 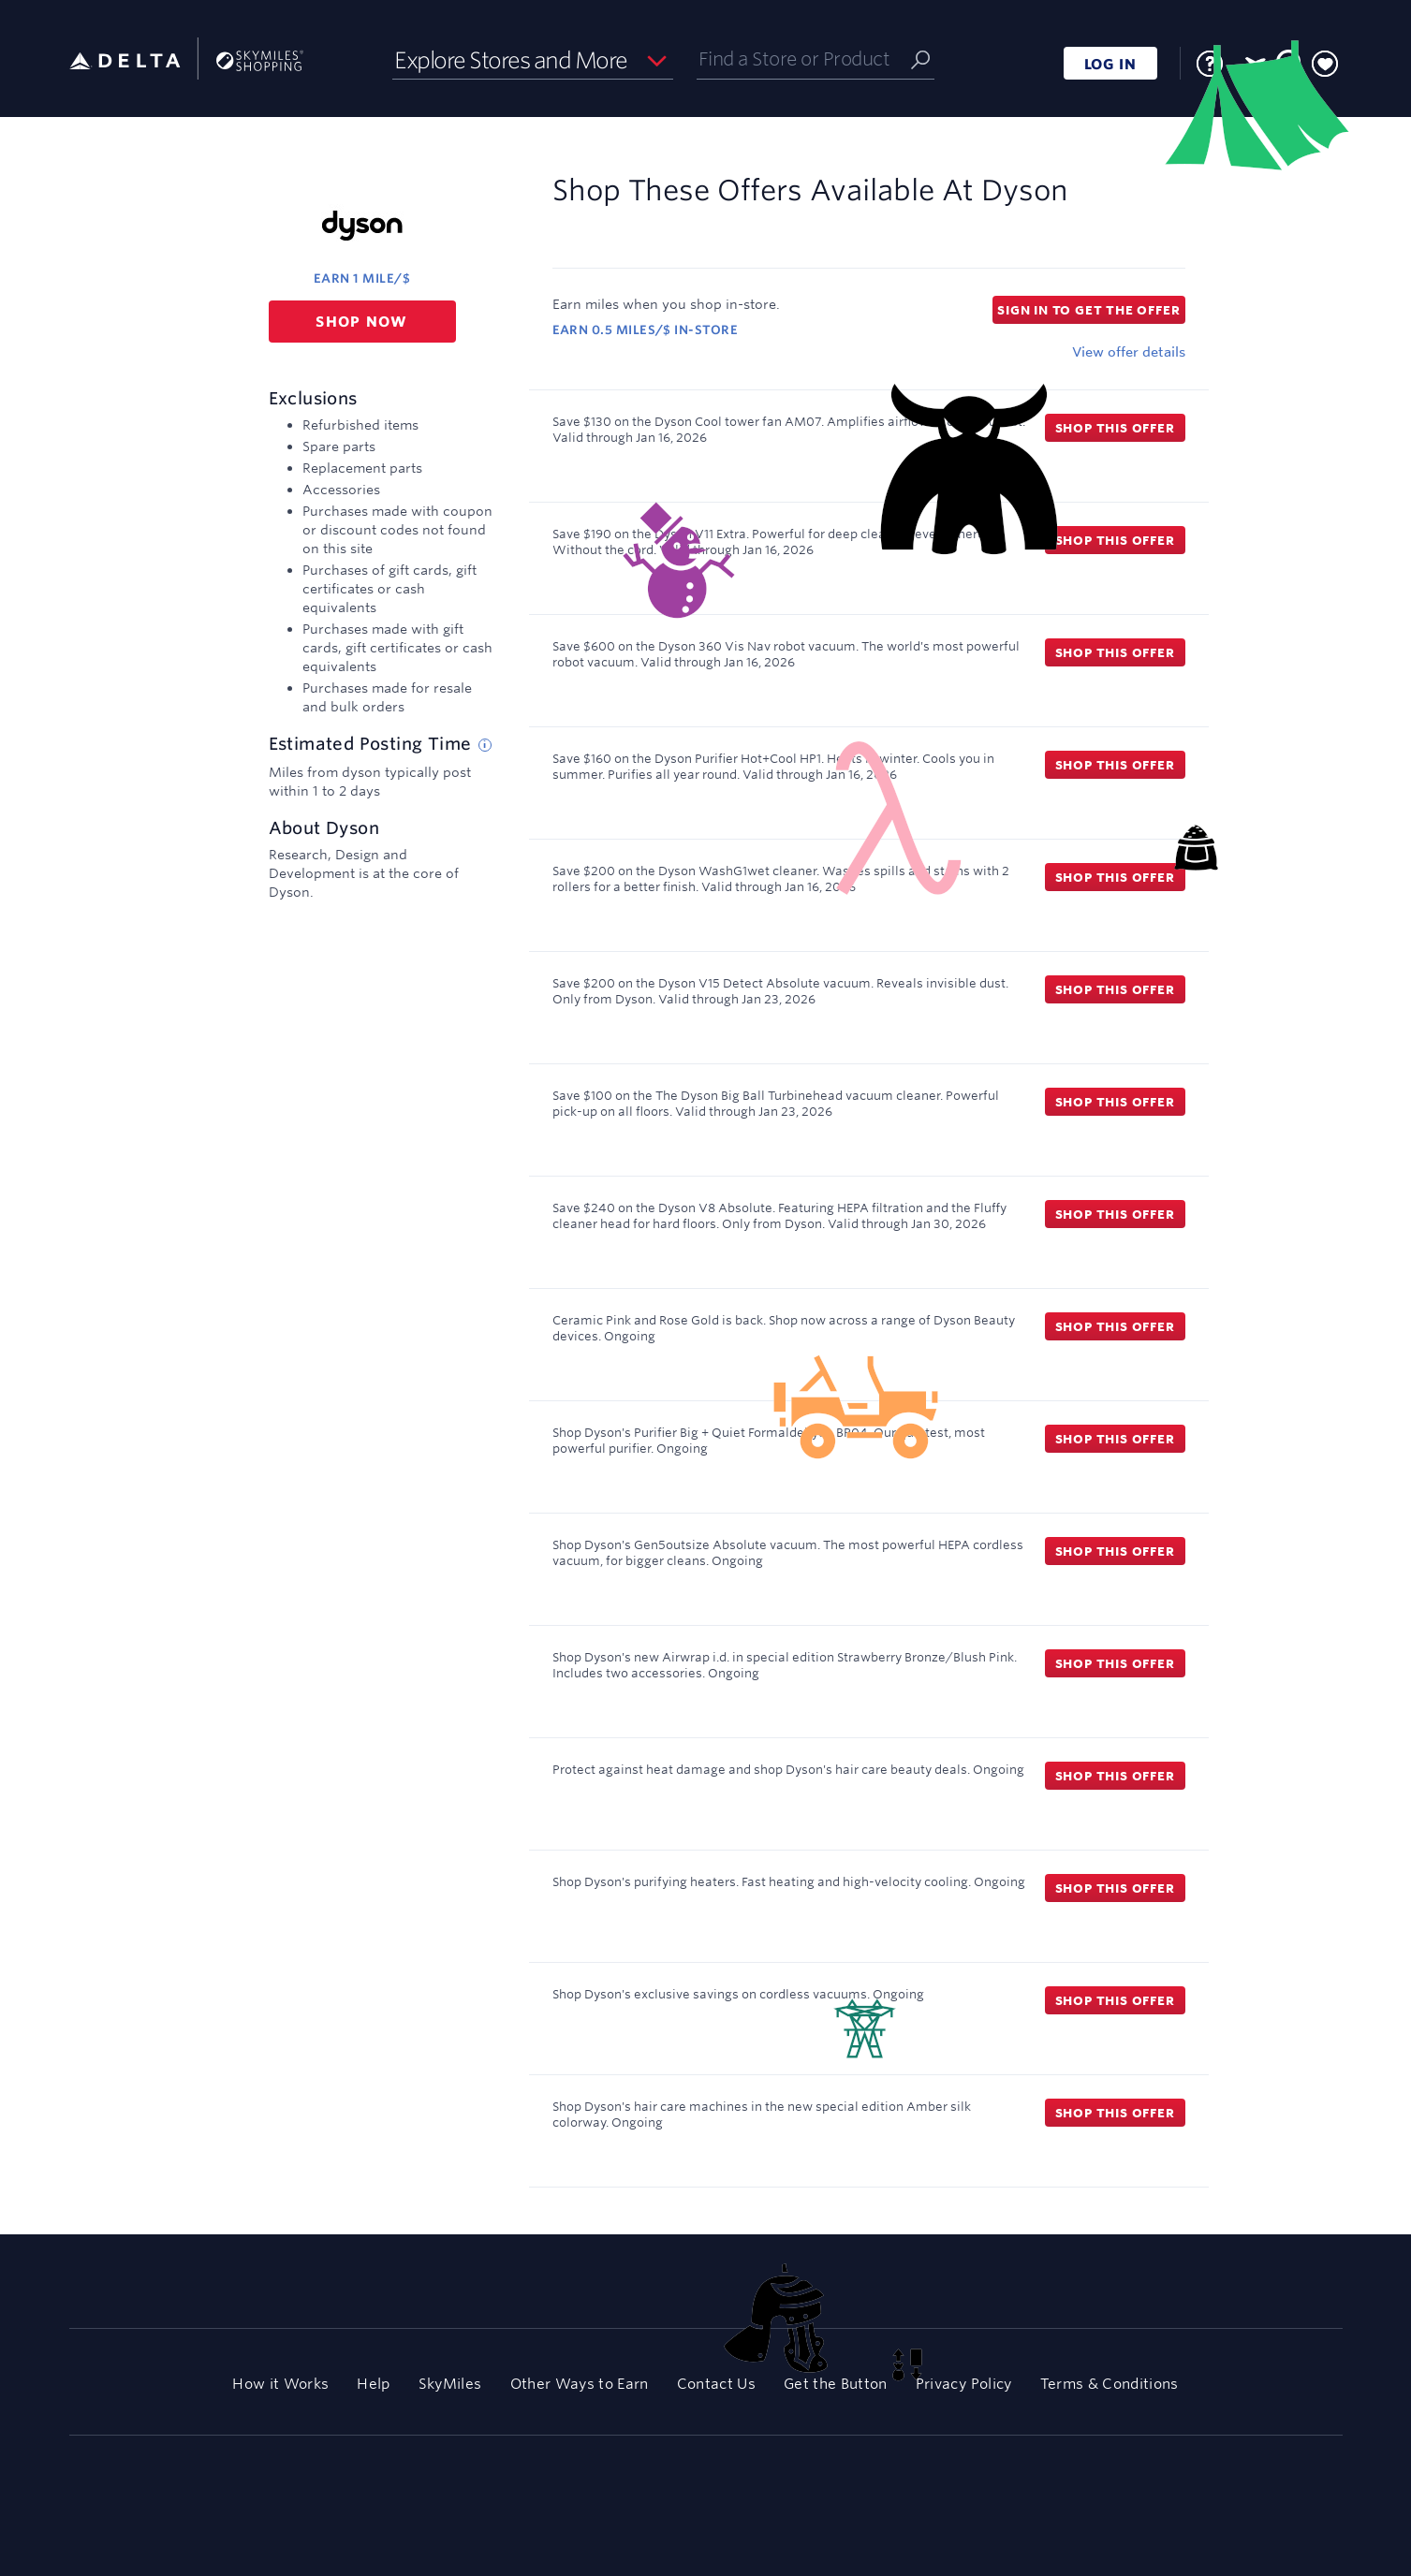 What do you see at coordinates (969, 469) in the screenshot?
I see `select brute character class` at bounding box center [969, 469].